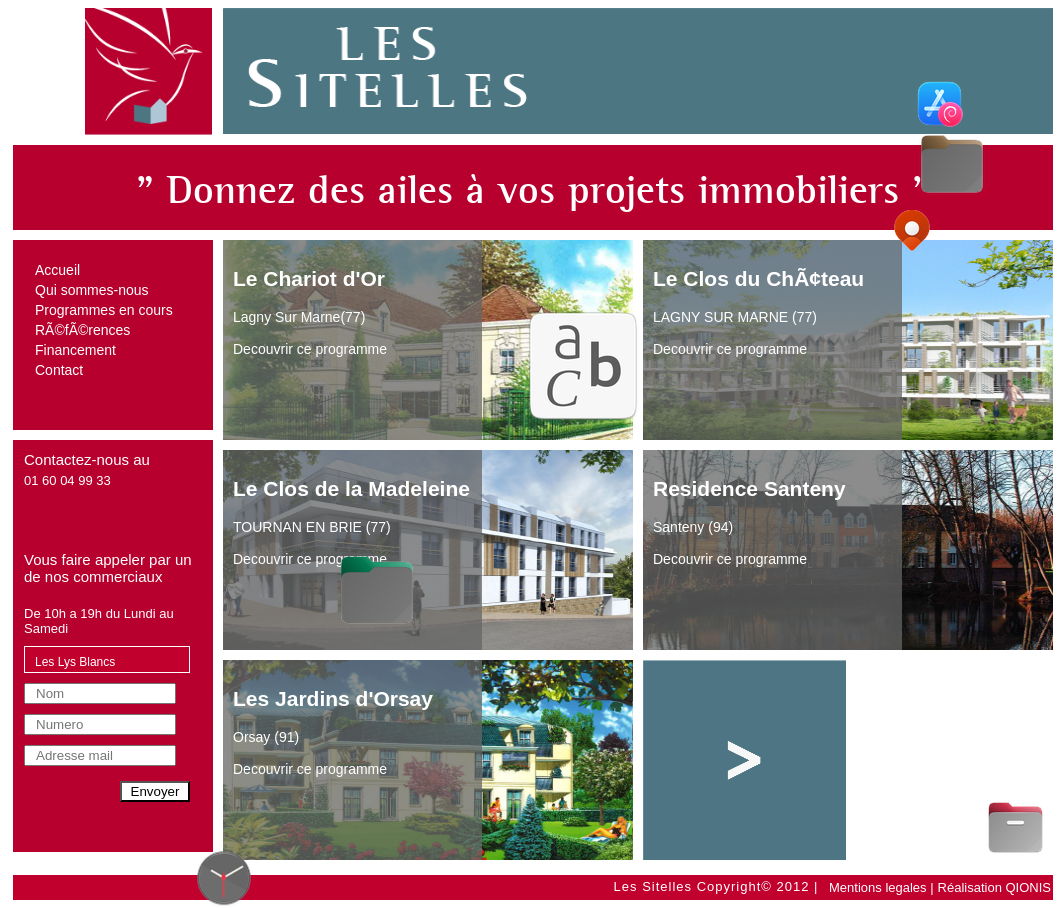  I want to click on open the file manager application, so click(1015, 827).